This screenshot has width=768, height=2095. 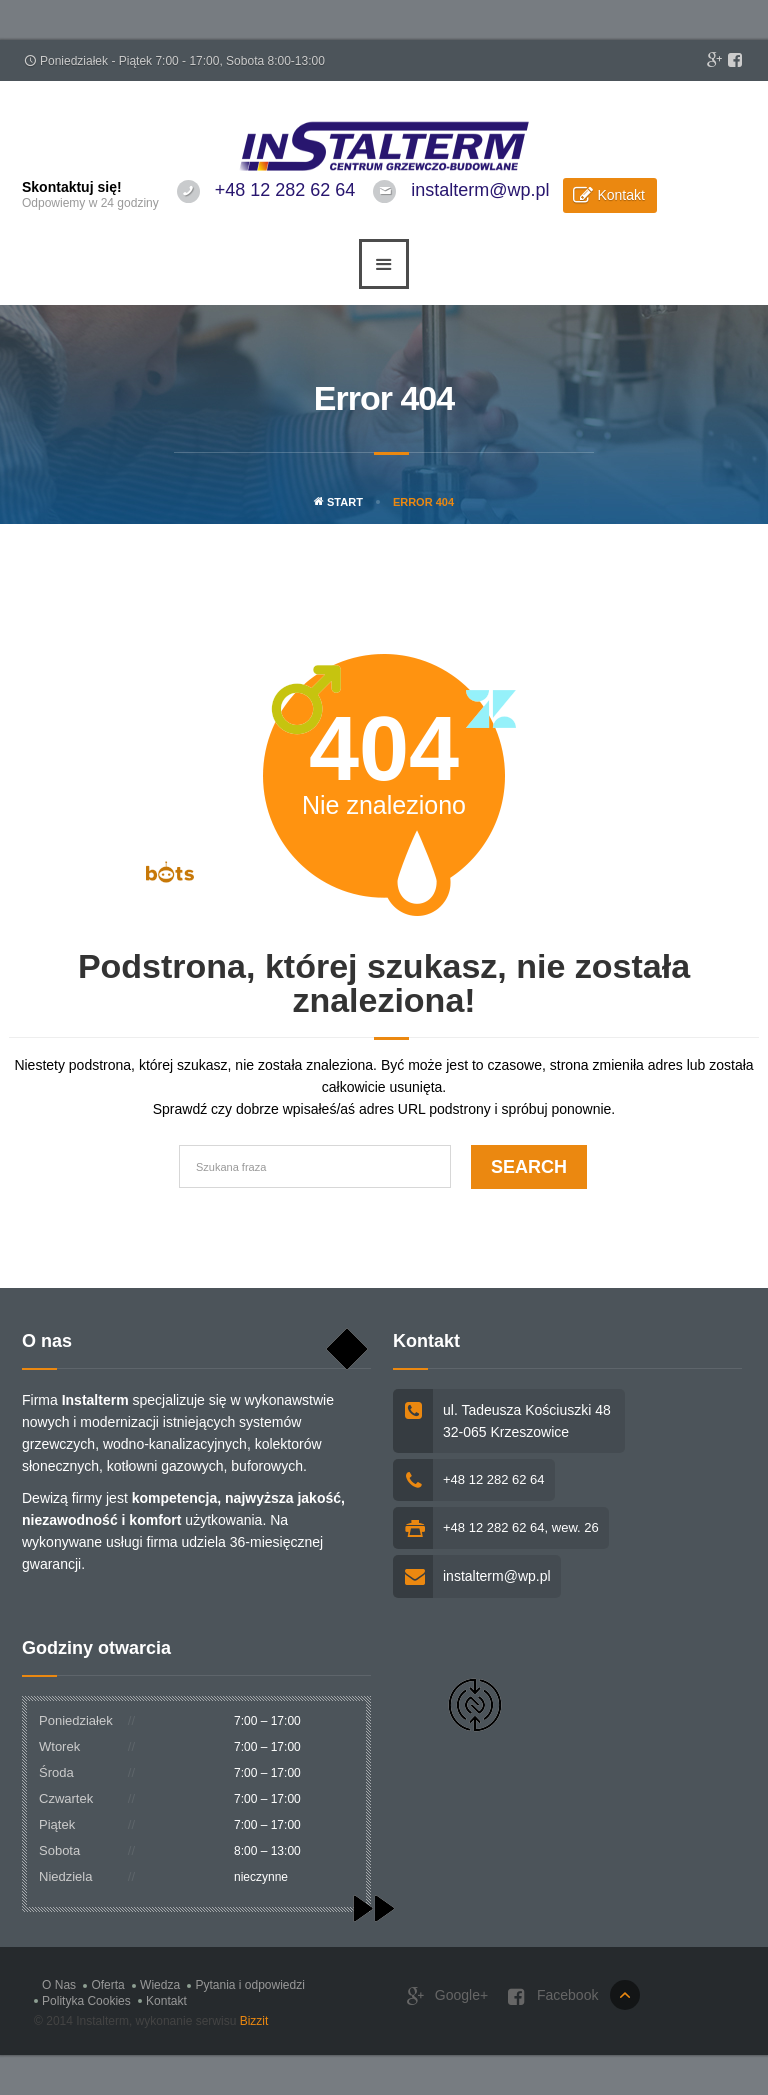 I want to click on bots platform logo, so click(x=170, y=874).